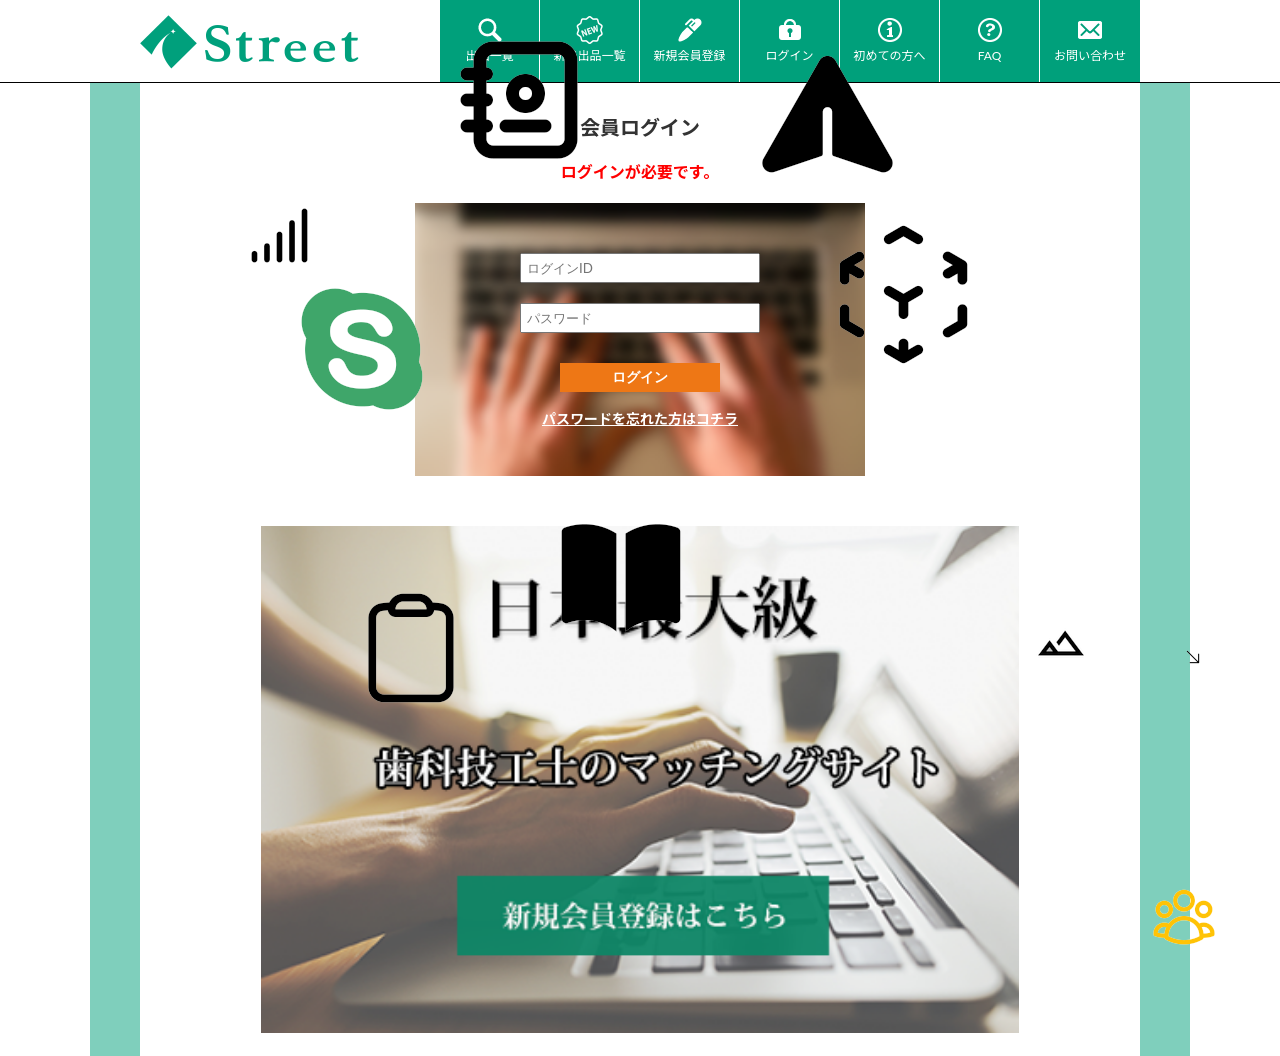 Image resolution: width=1280 pixels, height=1056 pixels. Describe the element at coordinates (621, 579) in the screenshot. I see `open reading mode or e-reader` at that location.